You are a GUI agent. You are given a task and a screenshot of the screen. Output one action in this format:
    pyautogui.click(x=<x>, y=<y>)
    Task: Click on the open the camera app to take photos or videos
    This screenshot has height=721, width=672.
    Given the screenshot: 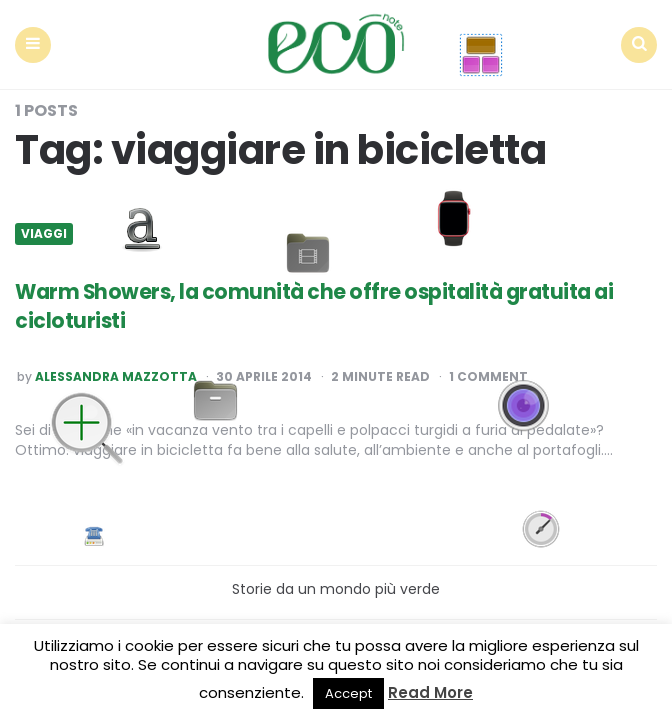 What is the action you would take?
    pyautogui.click(x=523, y=405)
    